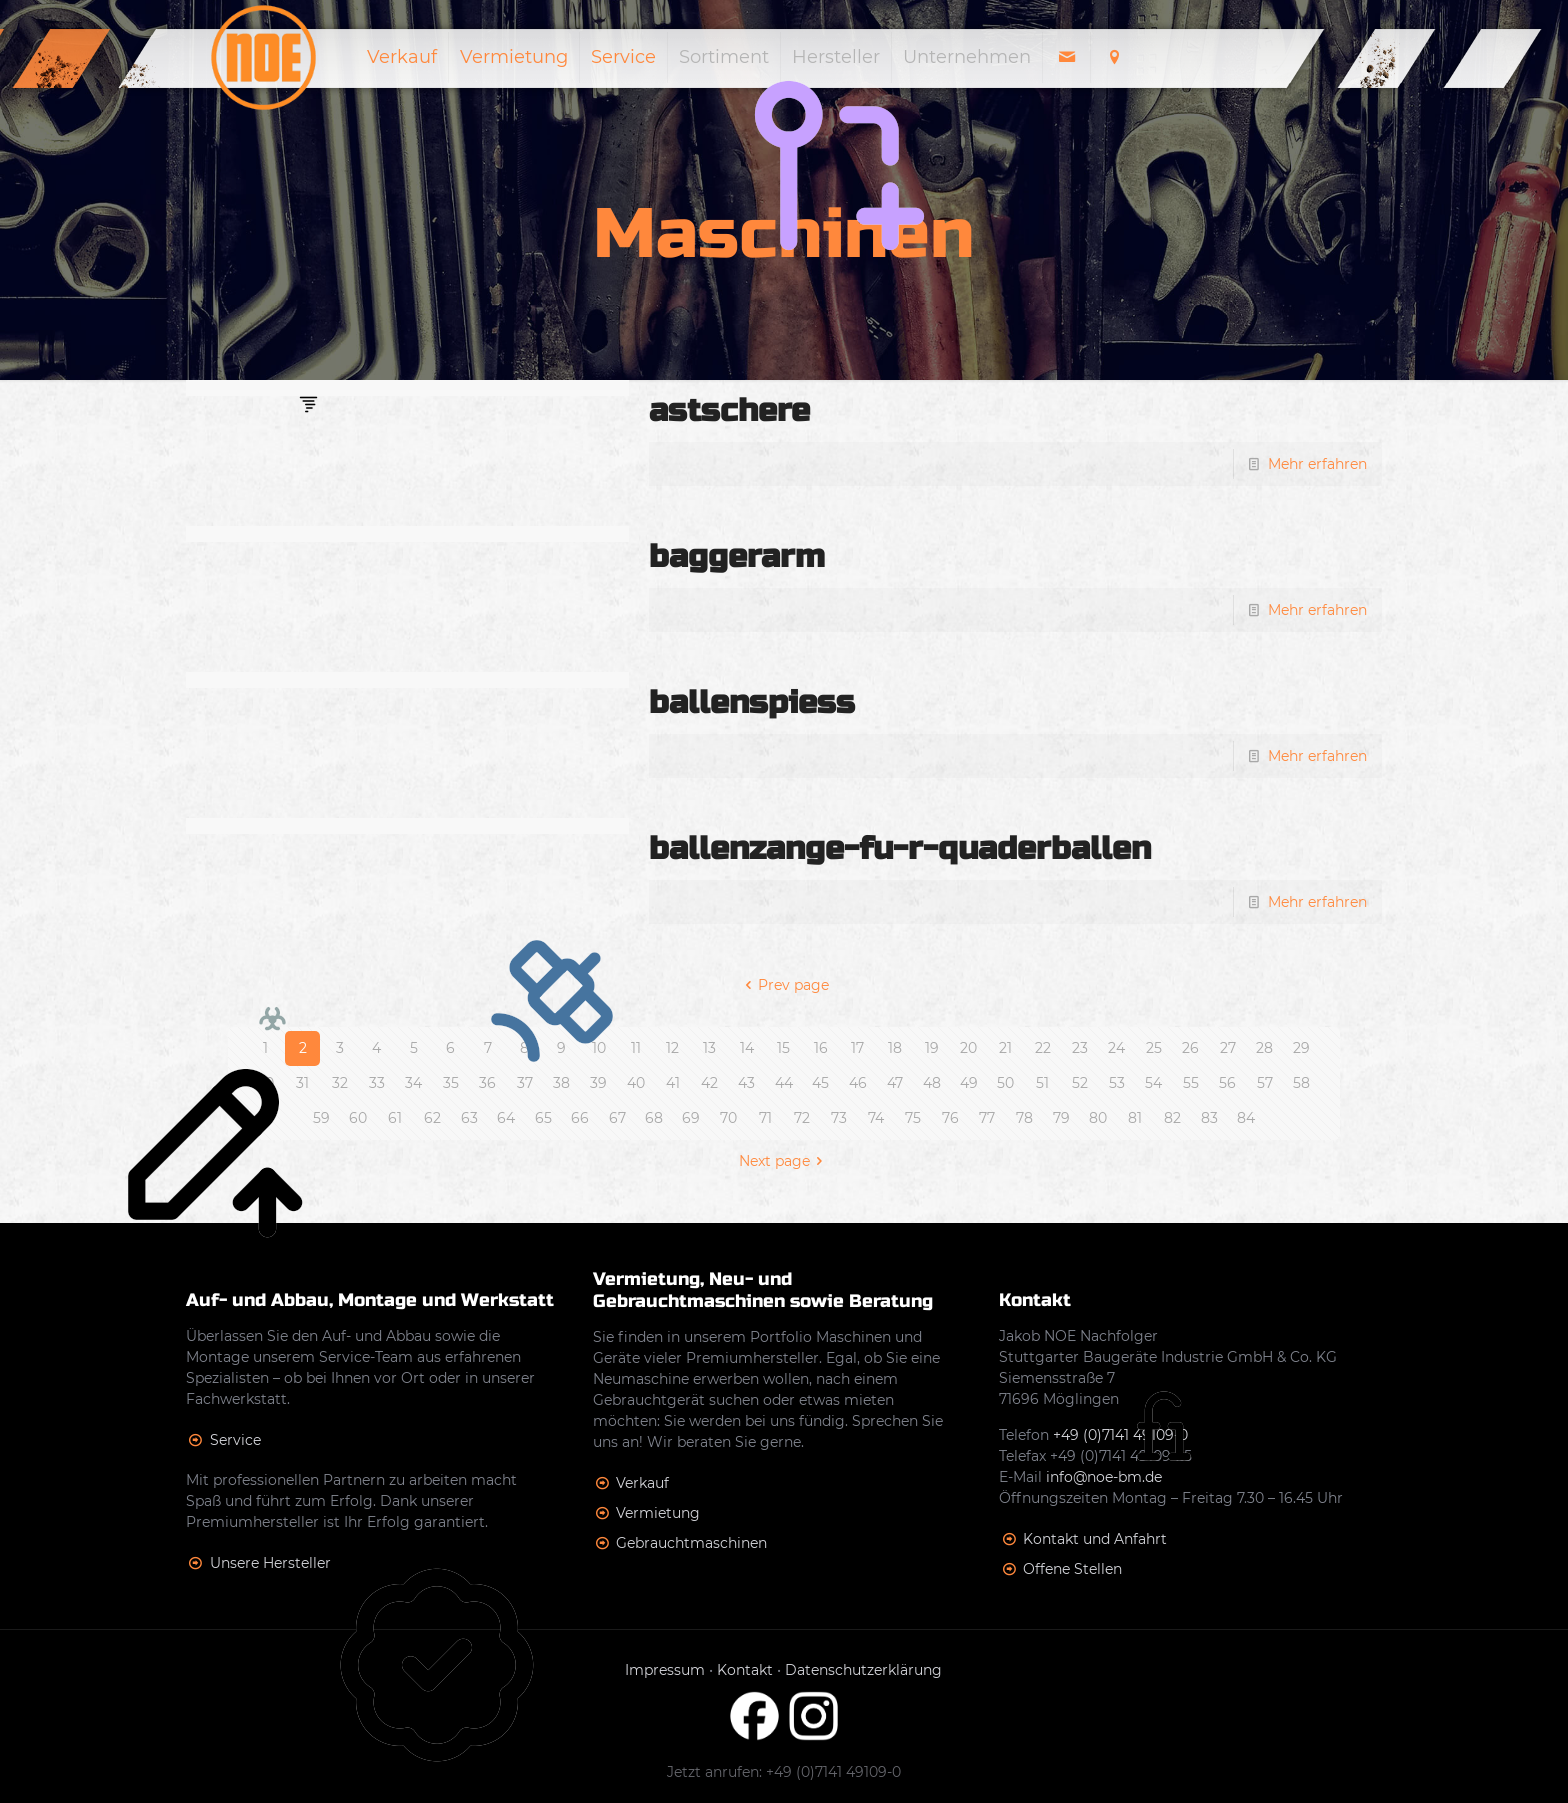 The image size is (1568, 1803). Describe the element at coordinates (552, 1001) in the screenshot. I see `access satellite connection settings` at that location.